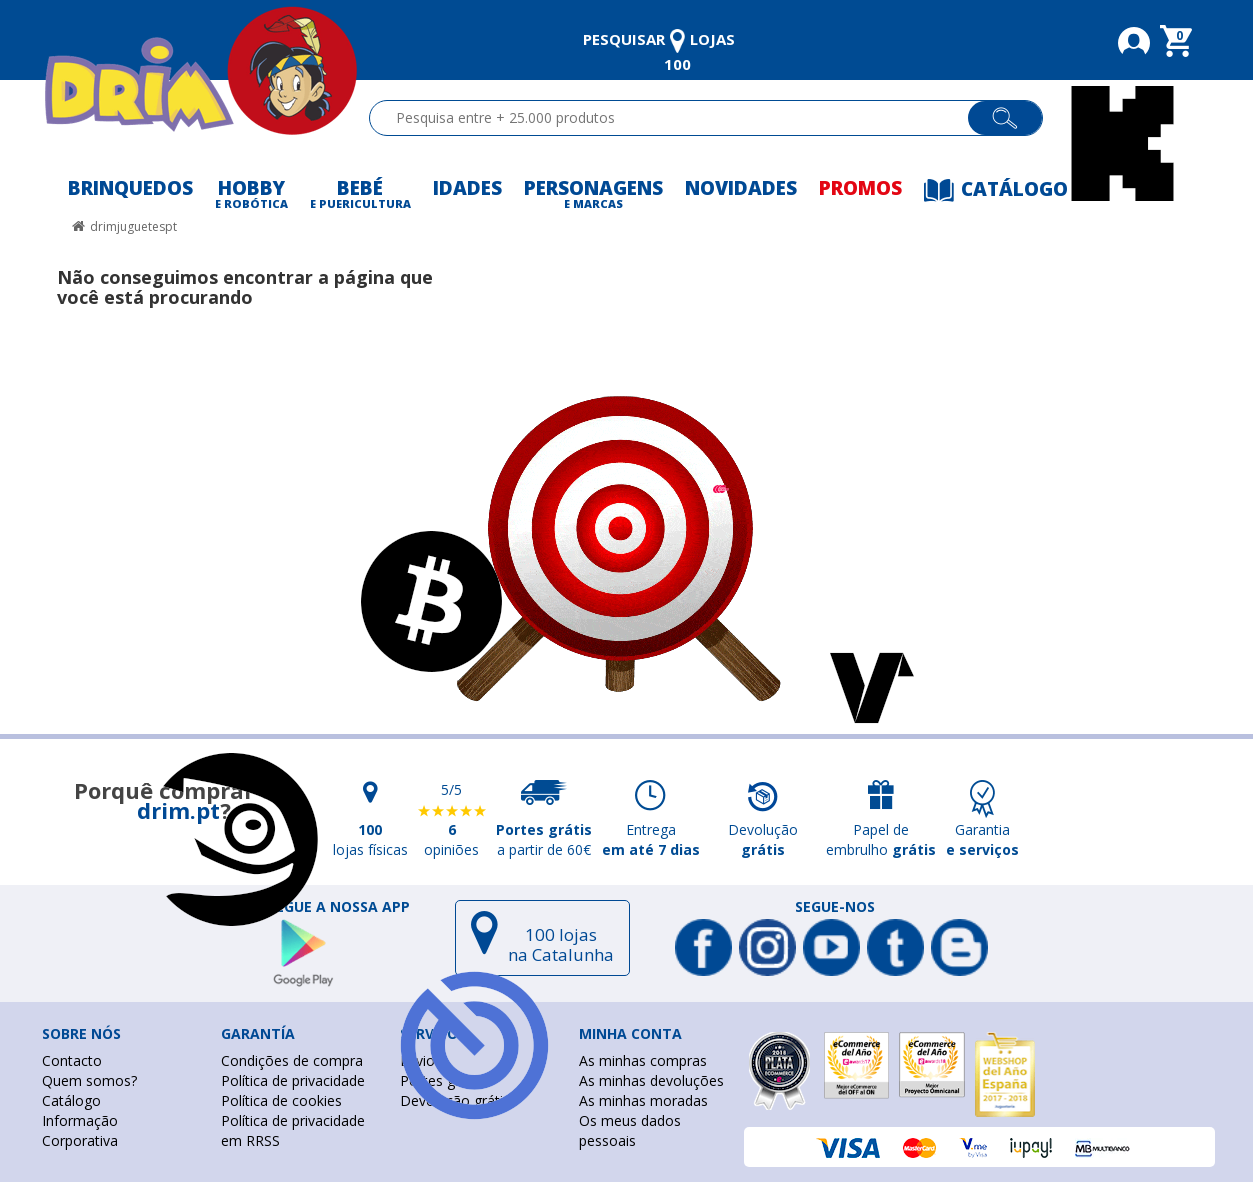 The height and width of the screenshot is (1182, 1253). Describe the element at coordinates (240, 839) in the screenshot. I see `openSUSE Linux distribution logo` at that location.